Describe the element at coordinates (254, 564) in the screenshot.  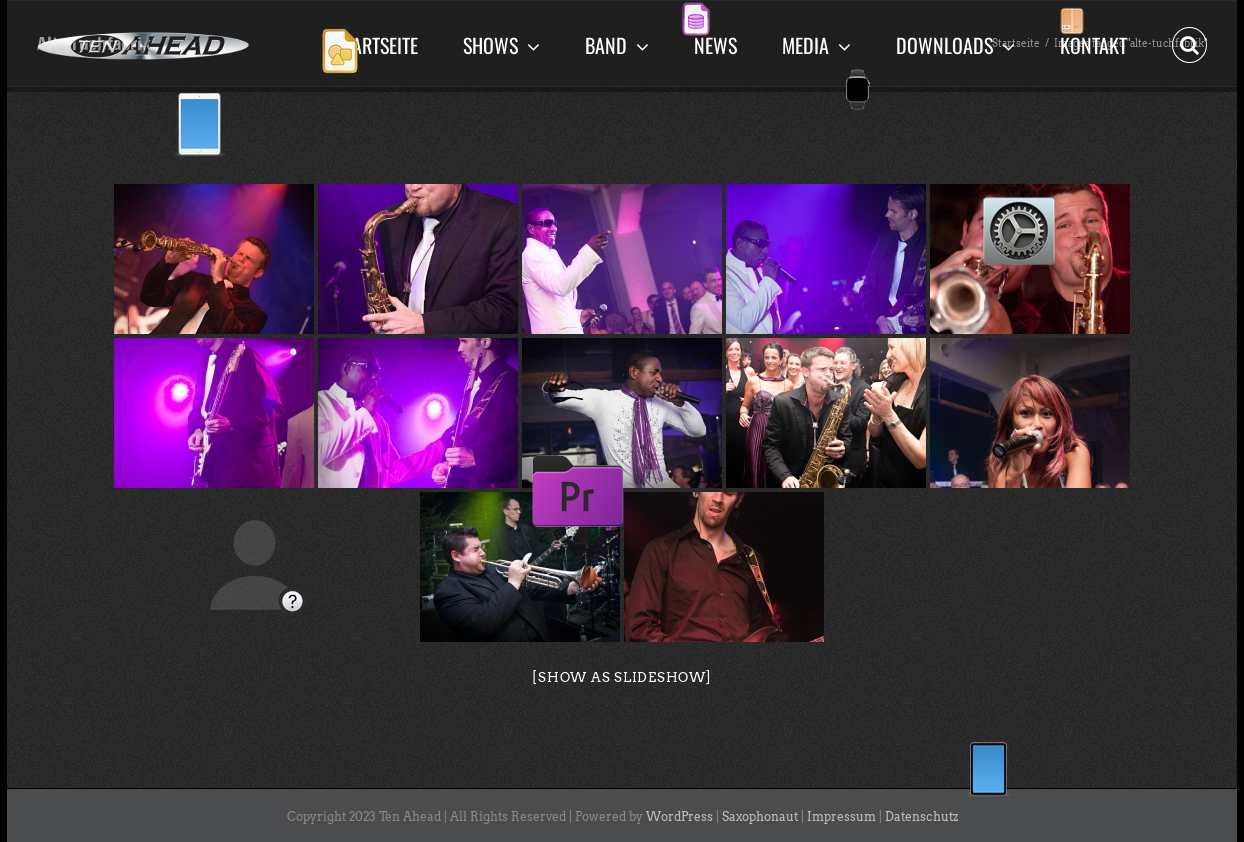
I see `unknown or unidentified user account` at that location.